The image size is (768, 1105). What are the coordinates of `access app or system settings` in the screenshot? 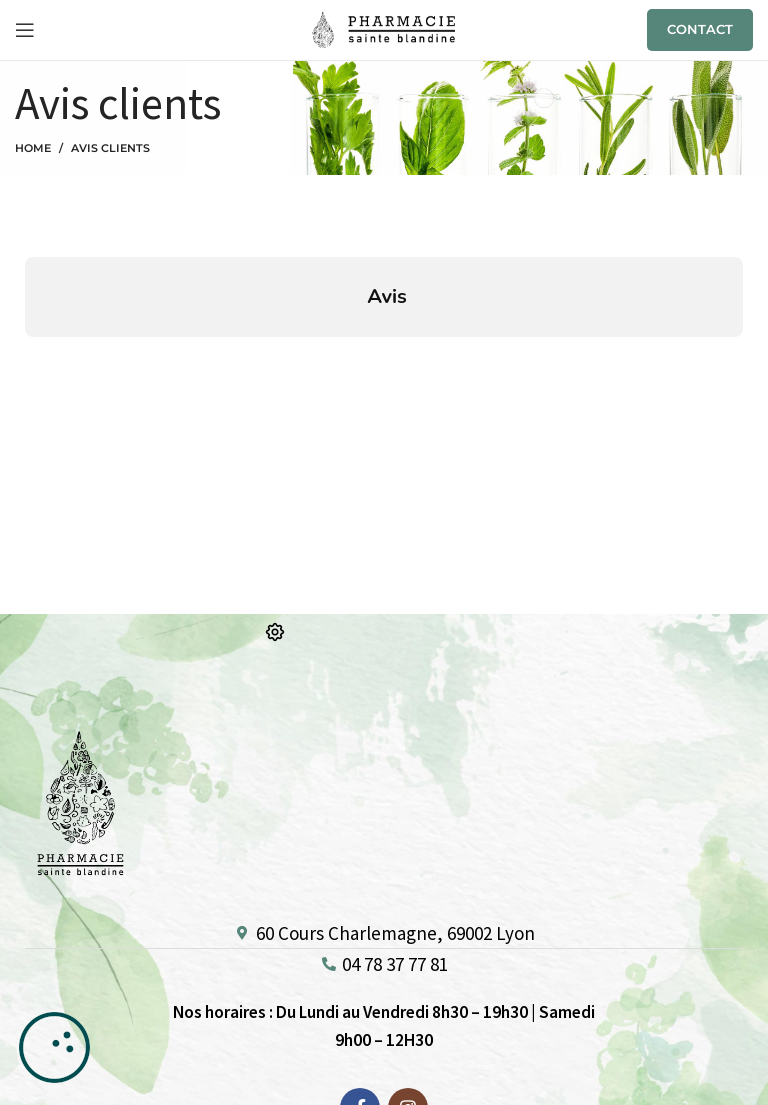 It's located at (275, 632).